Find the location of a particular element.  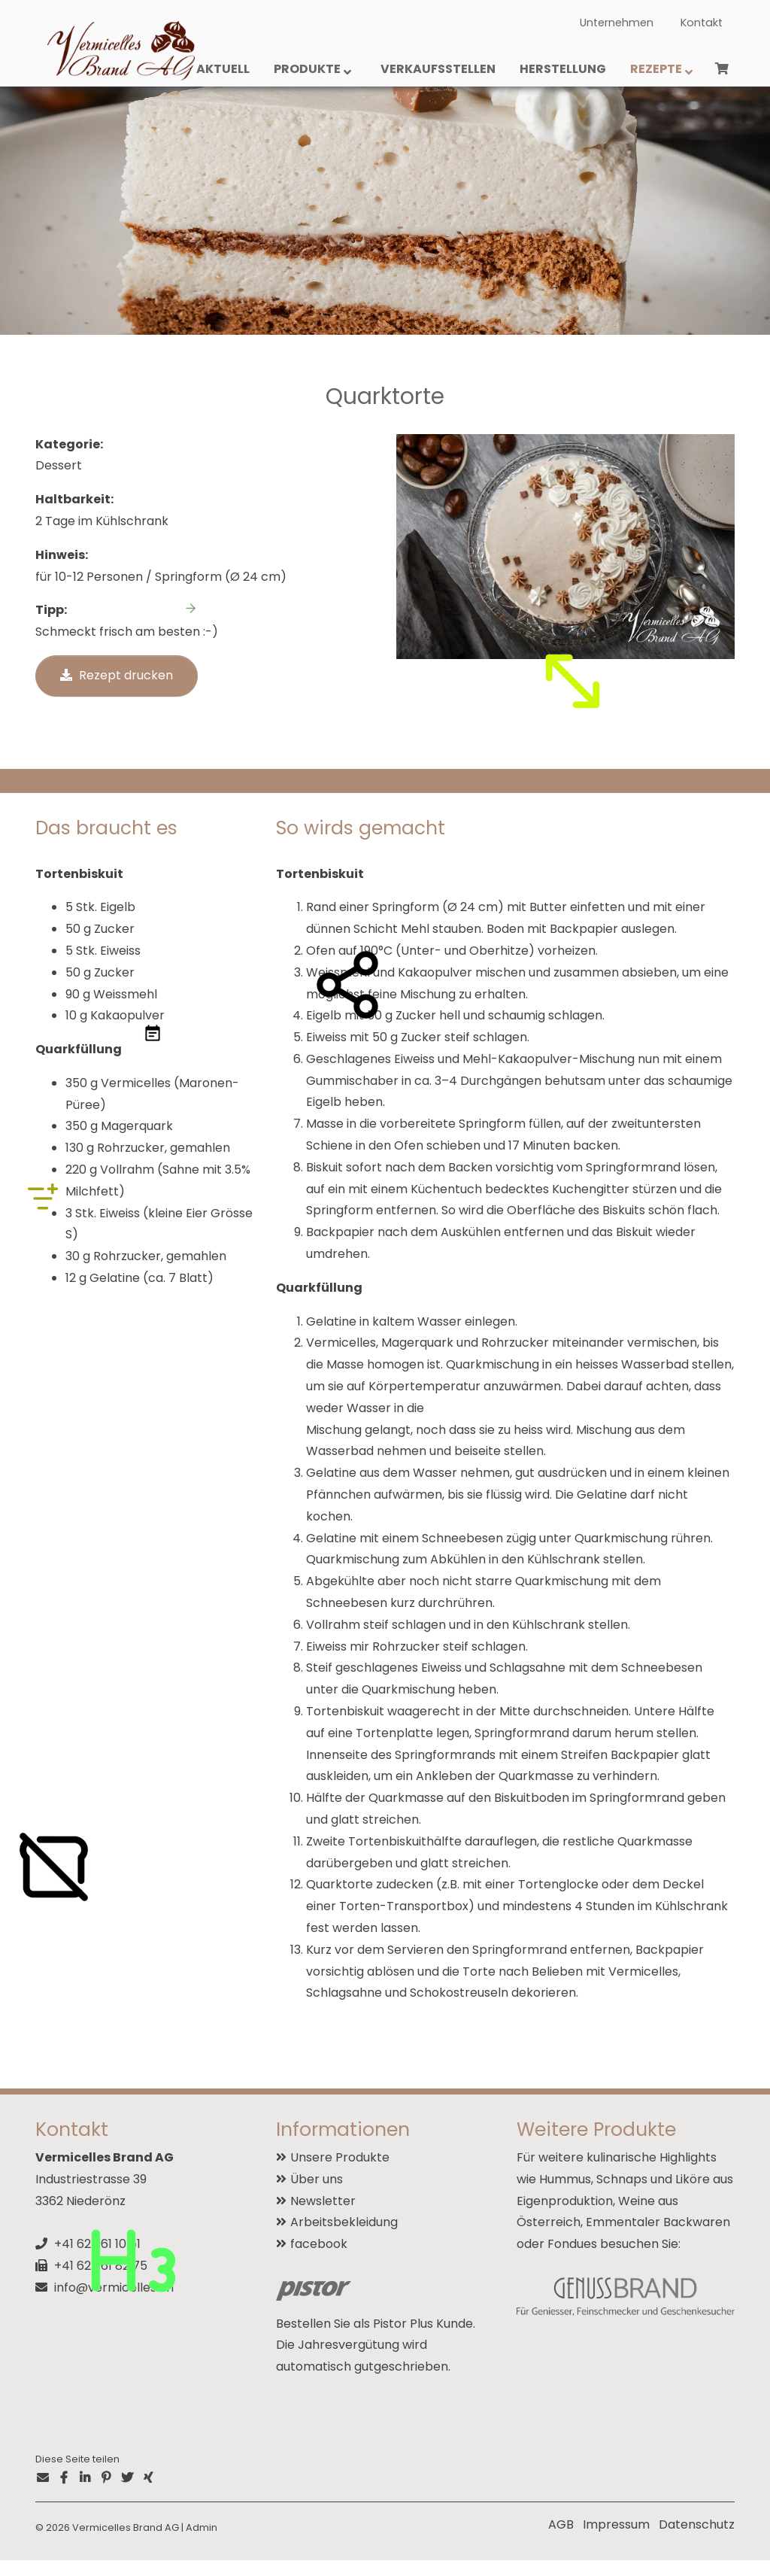

navigate to the next item or screen is located at coordinates (190, 608).